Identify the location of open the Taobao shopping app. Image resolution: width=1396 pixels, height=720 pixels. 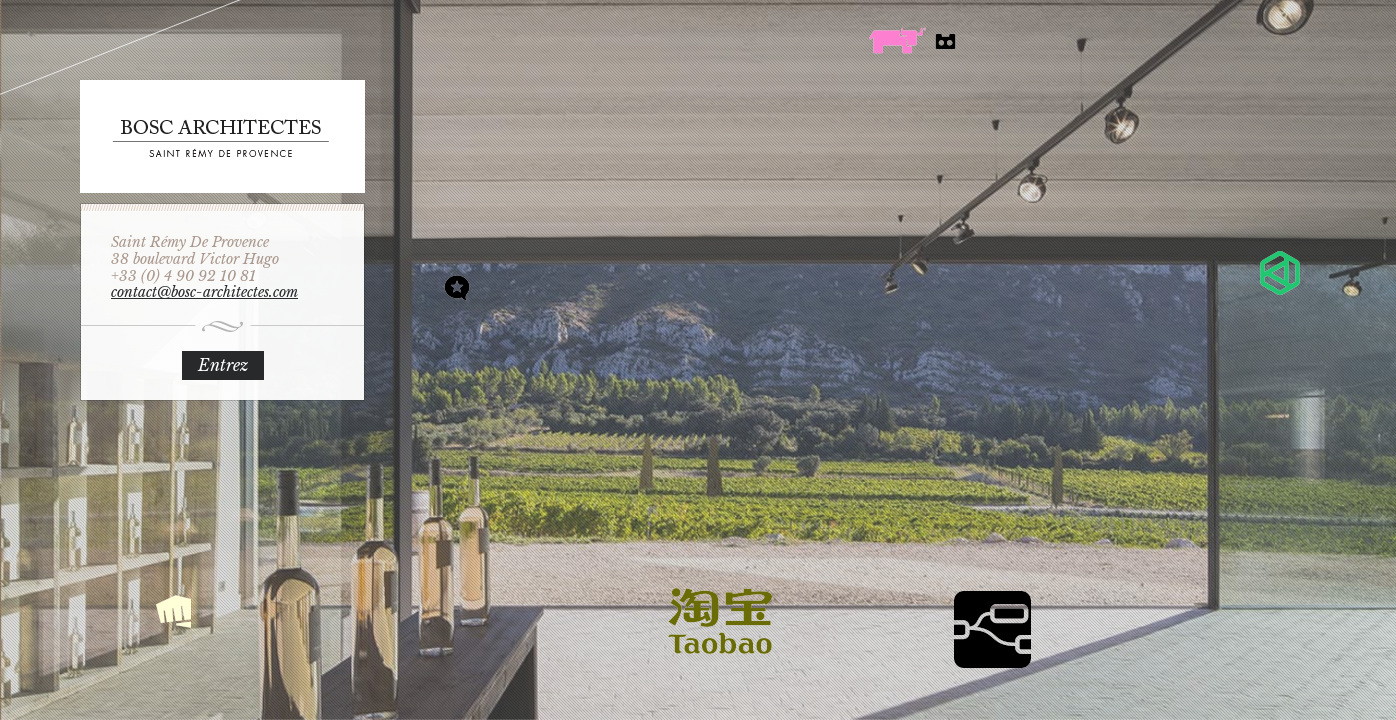
(720, 621).